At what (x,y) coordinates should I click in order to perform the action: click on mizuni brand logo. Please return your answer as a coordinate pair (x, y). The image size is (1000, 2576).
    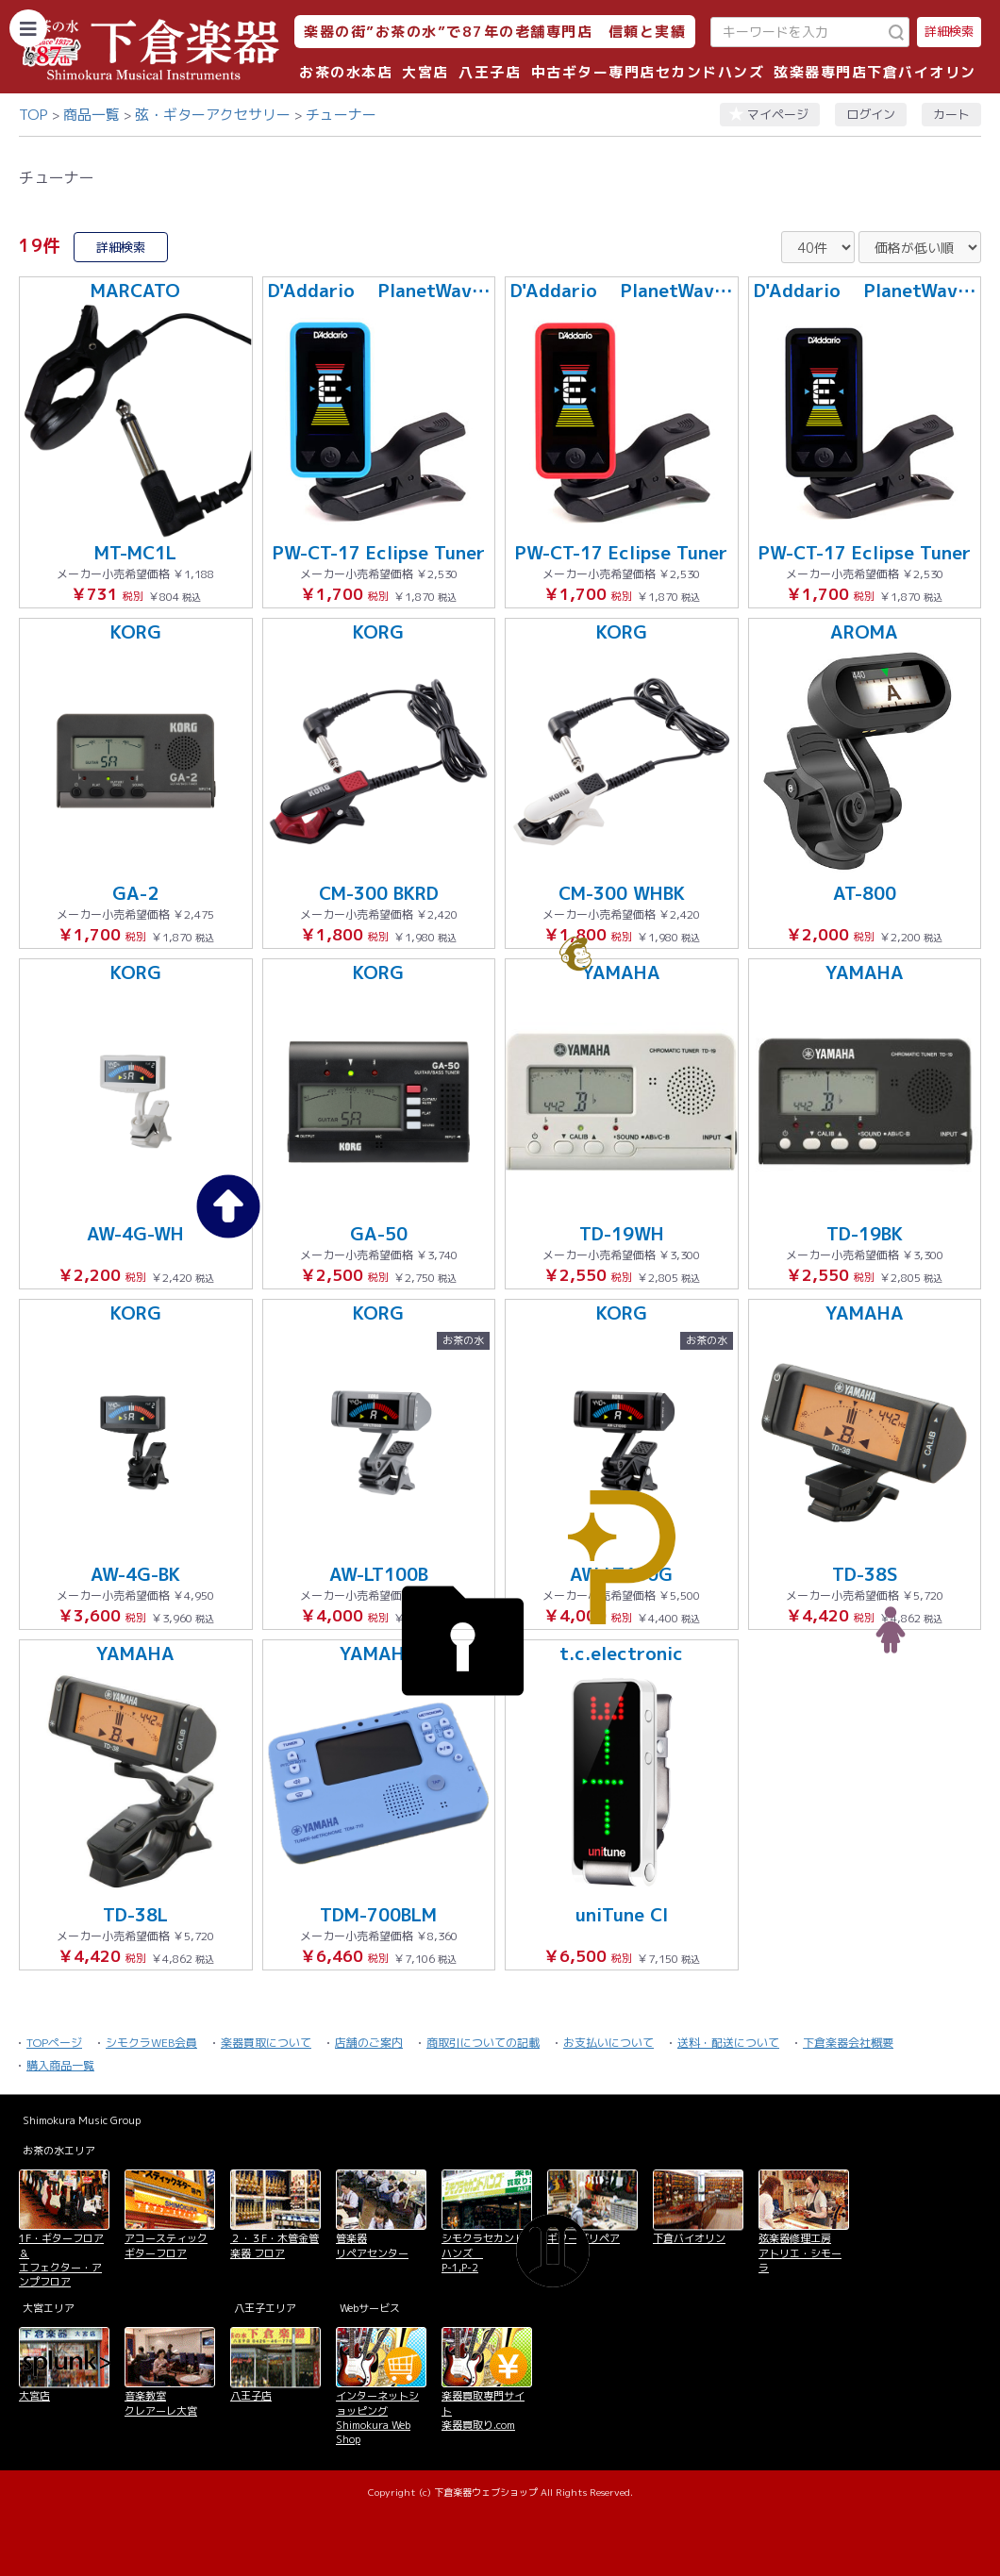
    Looking at the image, I should click on (553, 2251).